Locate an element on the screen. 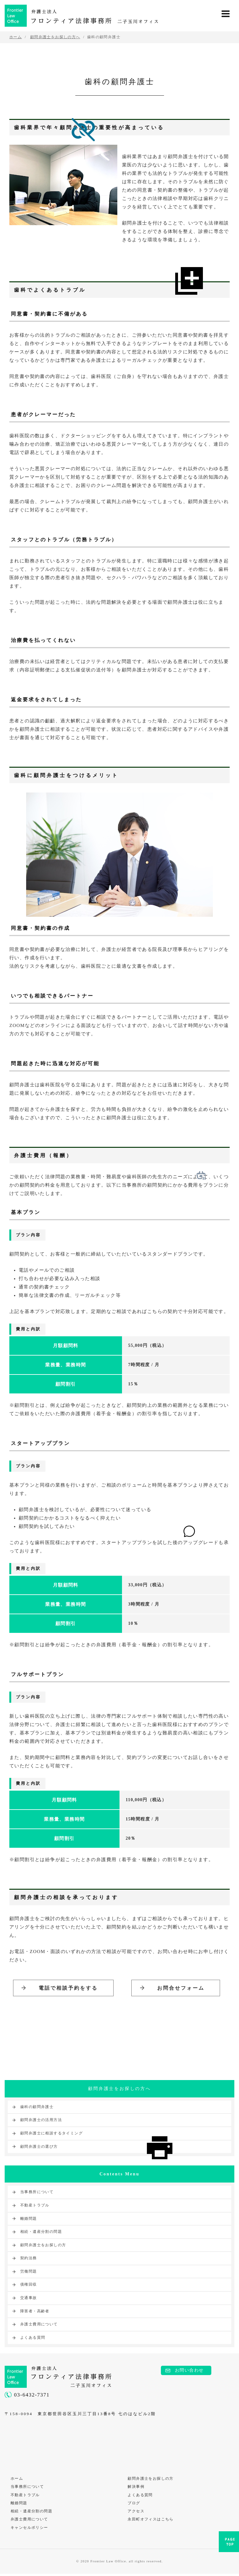 The height and width of the screenshot is (2576, 239). add to queue is located at coordinates (189, 281).